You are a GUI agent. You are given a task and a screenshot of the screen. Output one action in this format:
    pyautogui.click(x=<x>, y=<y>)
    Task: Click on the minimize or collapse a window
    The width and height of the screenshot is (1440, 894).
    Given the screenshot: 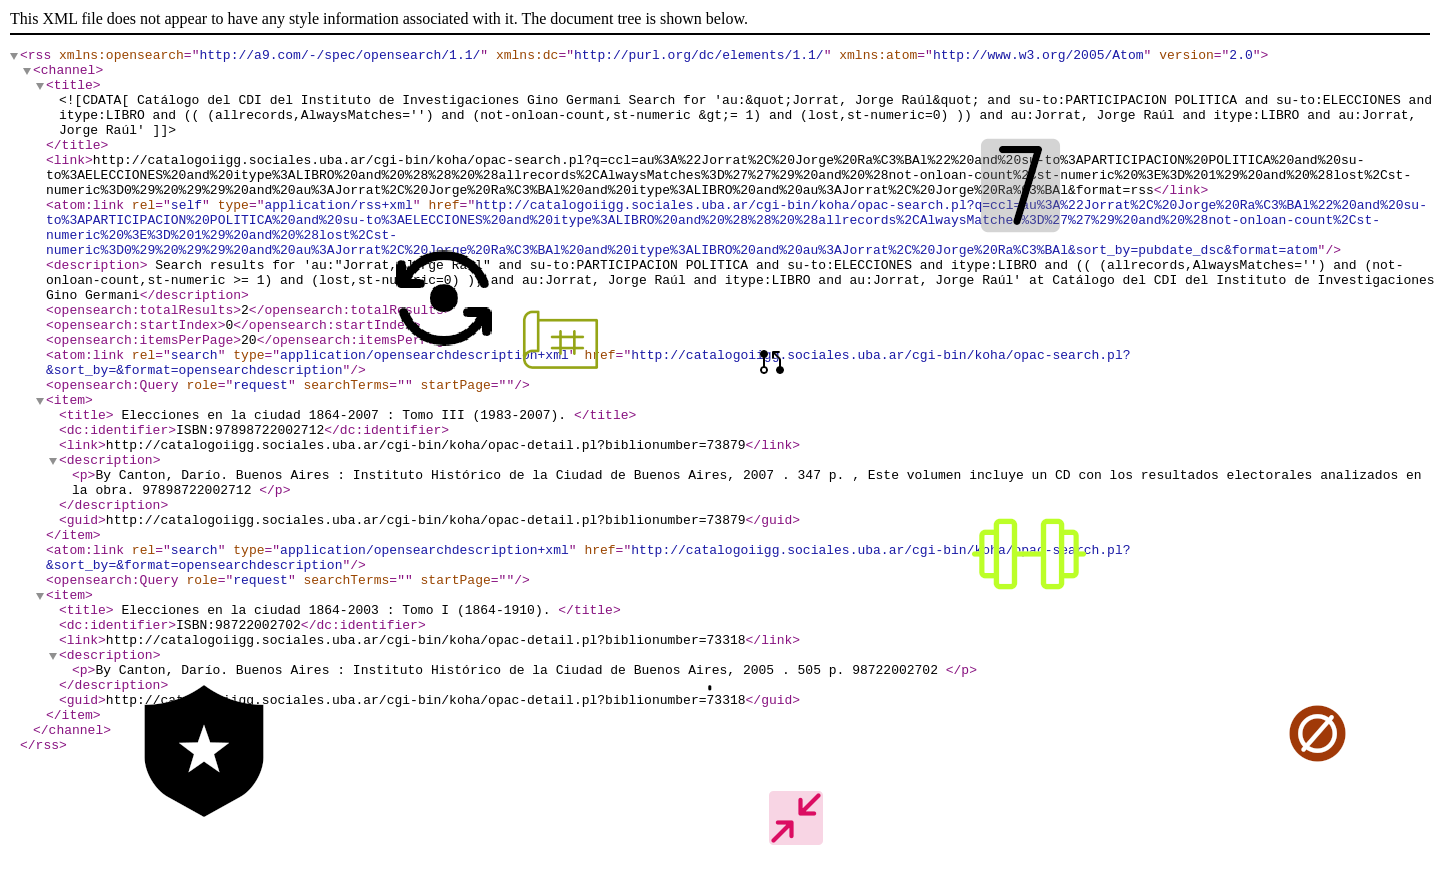 What is the action you would take?
    pyautogui.click(x=796, y=818)
    